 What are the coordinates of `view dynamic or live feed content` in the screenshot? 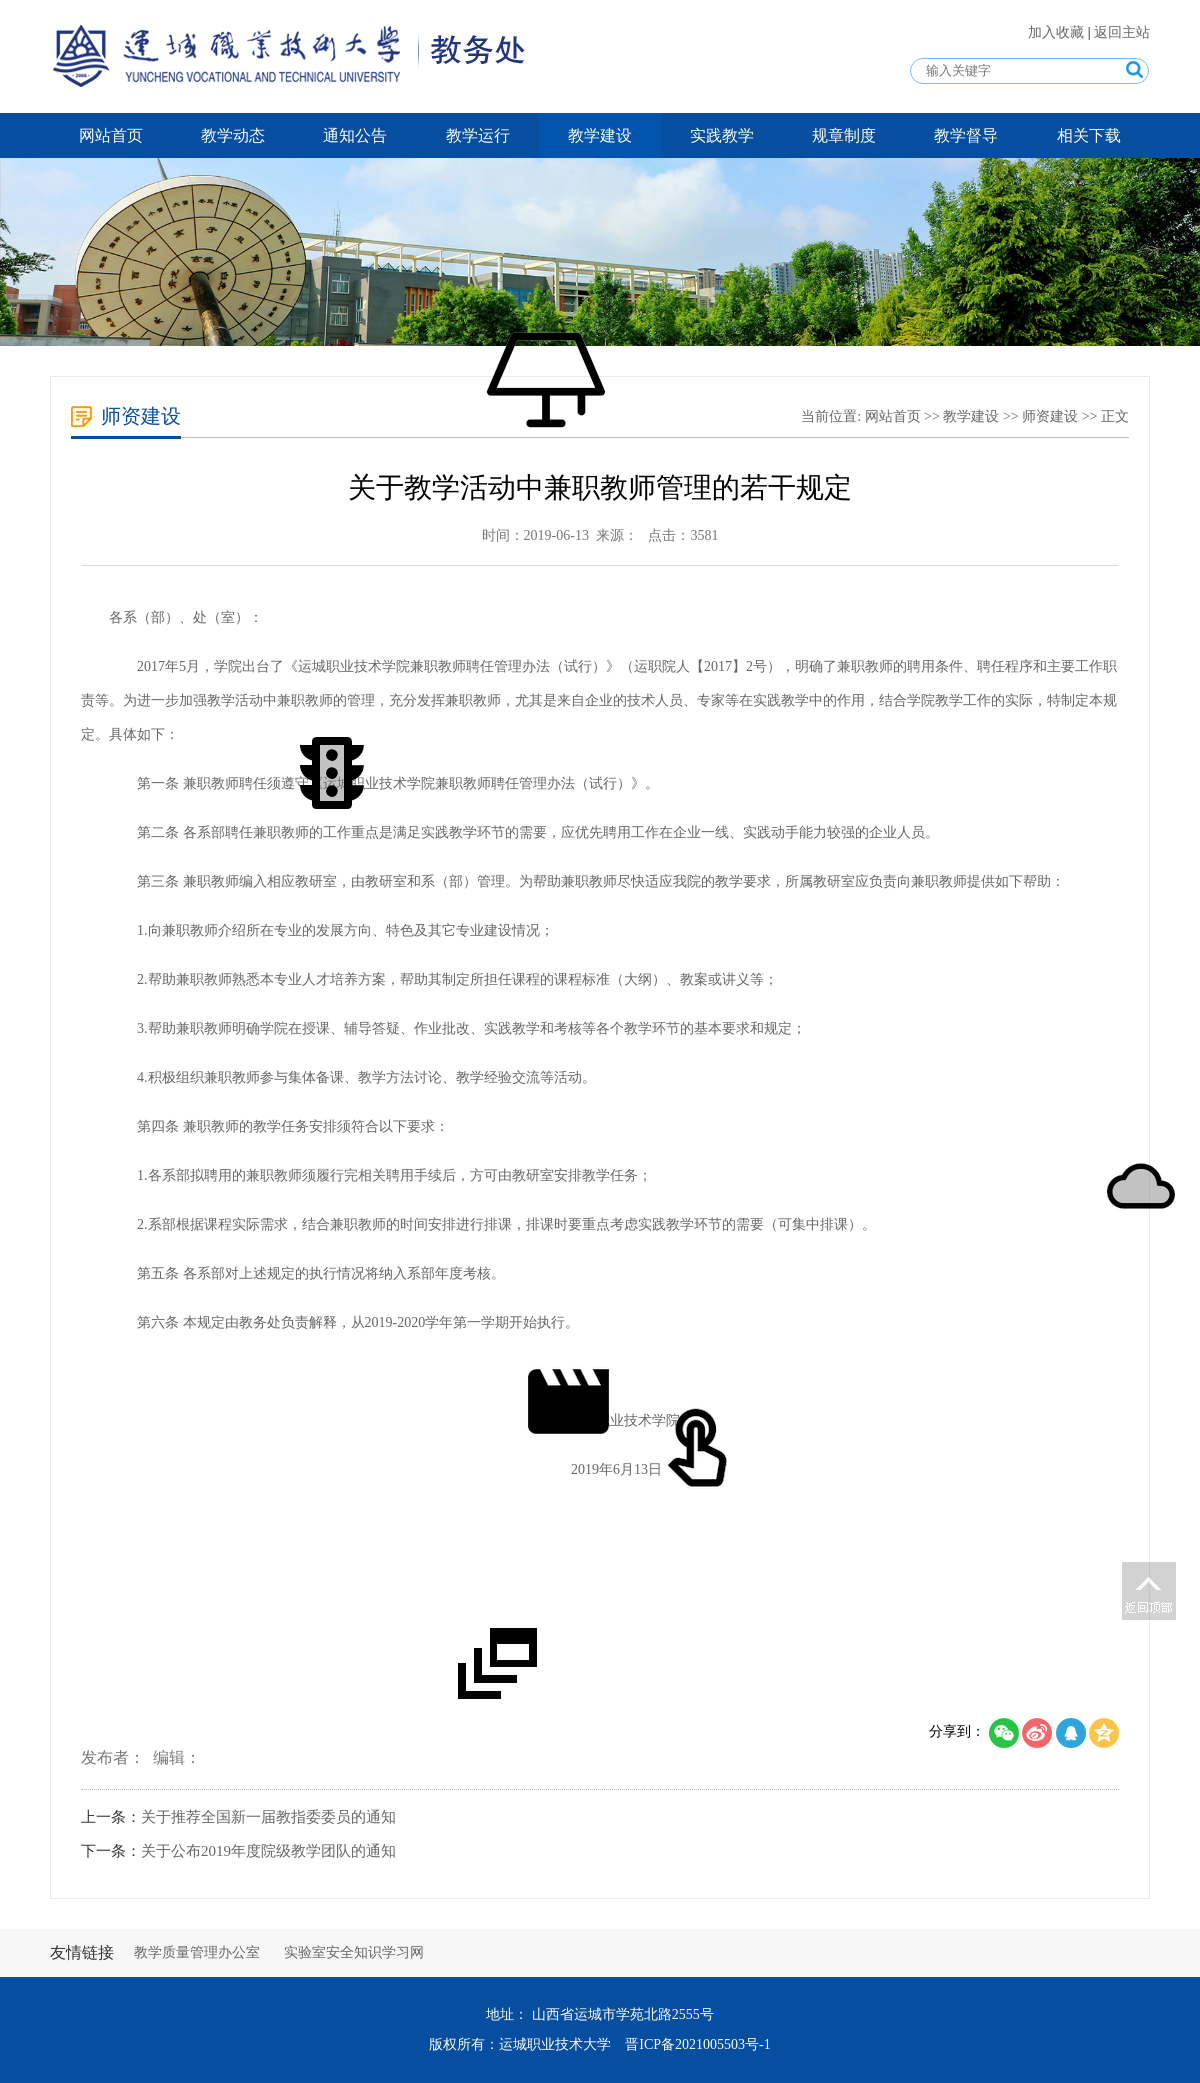 It's located at (497, 1663).